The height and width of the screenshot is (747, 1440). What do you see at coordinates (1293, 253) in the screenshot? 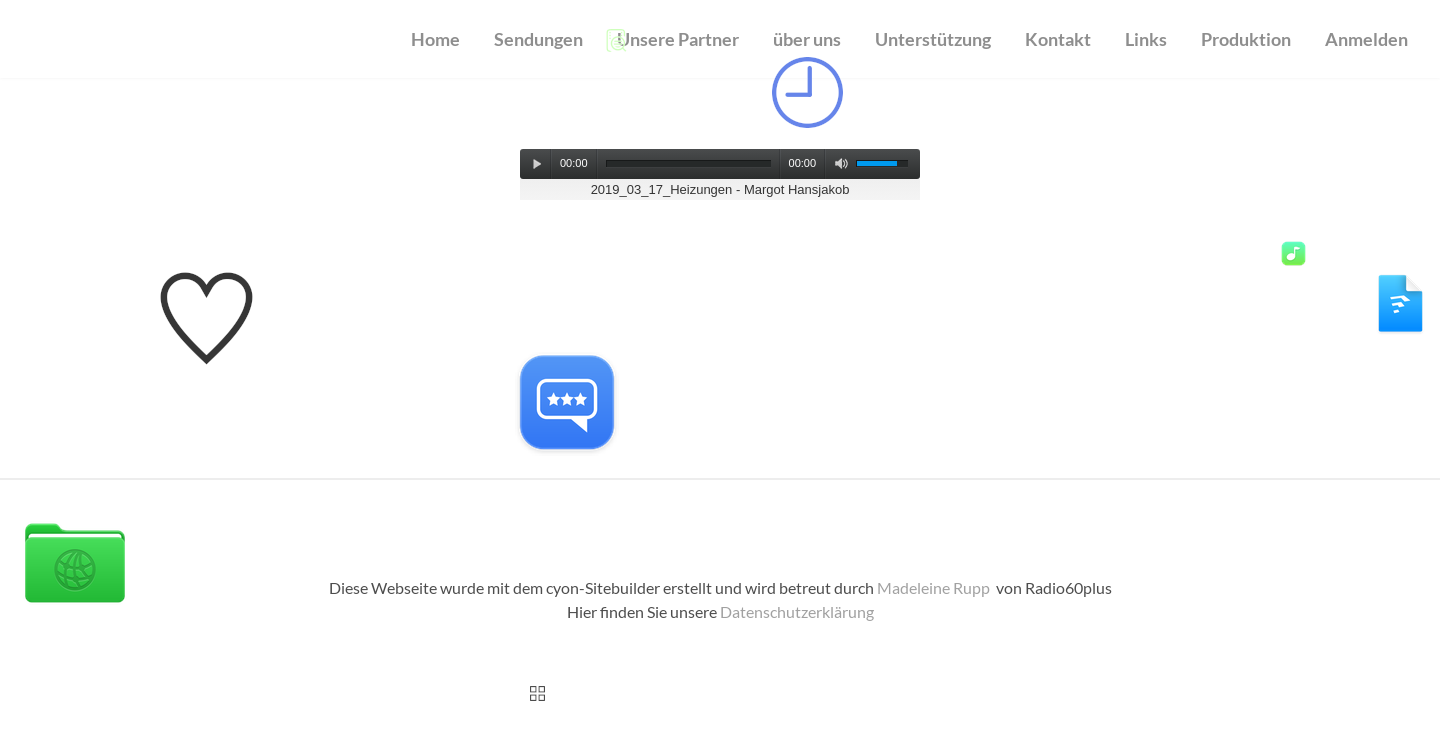
I see `open juk music player app` at bounding box center [1293, 253].